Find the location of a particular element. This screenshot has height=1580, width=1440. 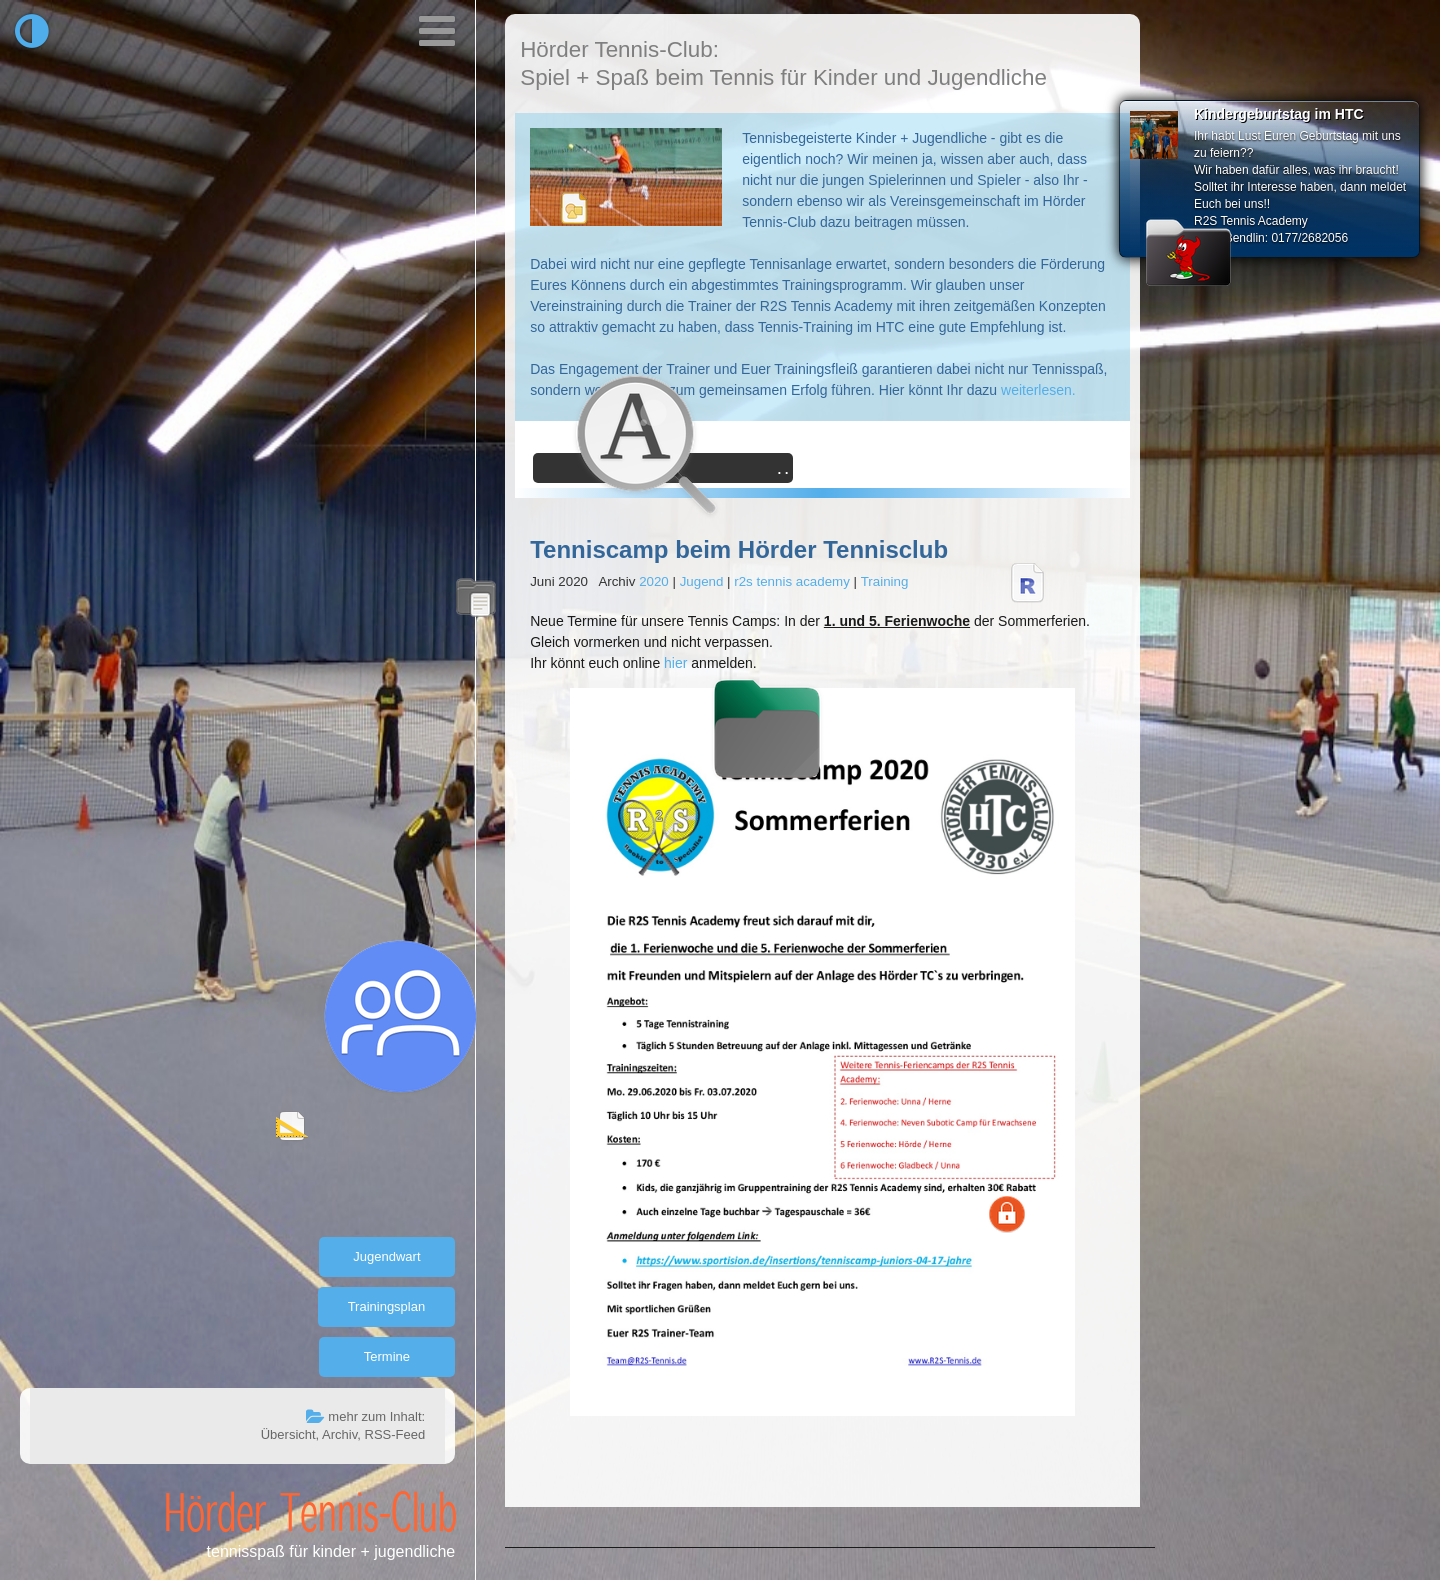

open an opendocument graphics file is located at coordinates (574, 208).